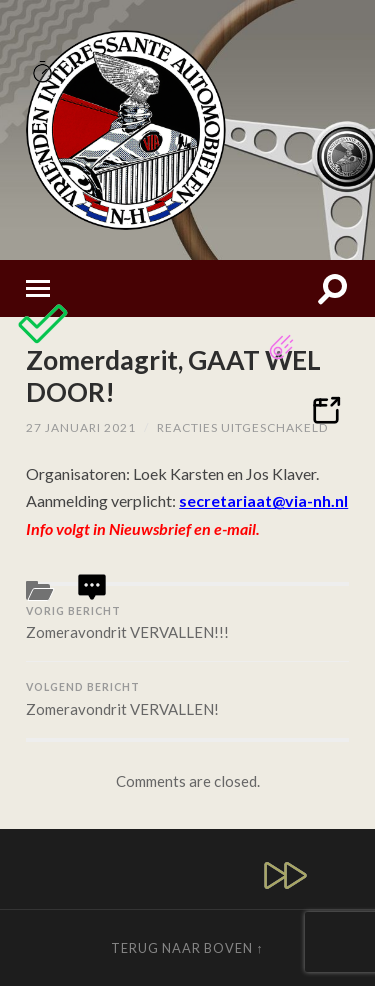 This screenshot has width=375, height=986. Describe the element at coordinates (282, 875) in the screenshot. I see `fast-forward through media content` at that location.